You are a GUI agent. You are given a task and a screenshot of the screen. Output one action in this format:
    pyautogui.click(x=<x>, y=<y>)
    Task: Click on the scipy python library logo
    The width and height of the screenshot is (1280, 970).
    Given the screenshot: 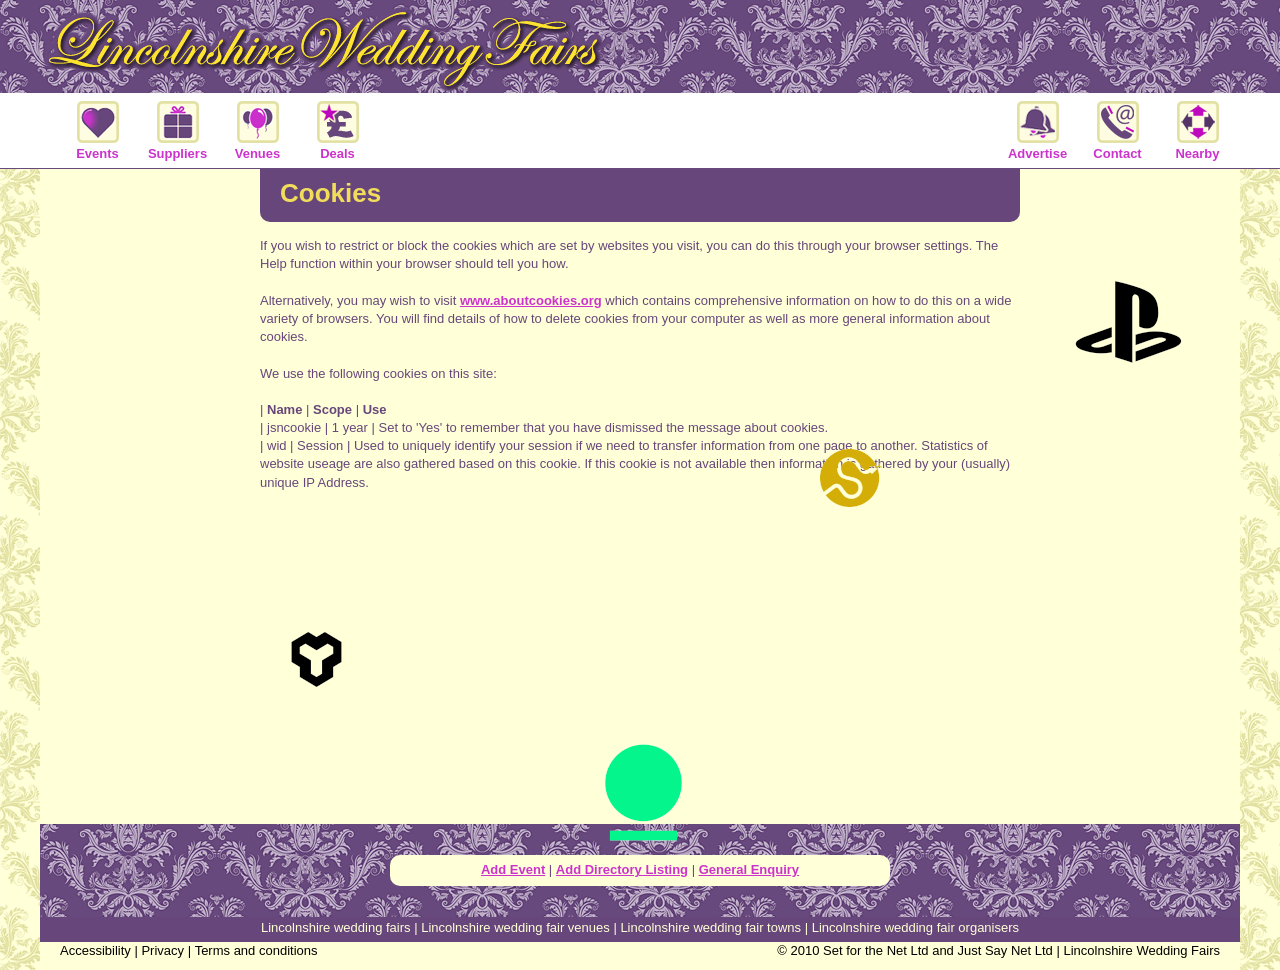 What is the action you would take?
    pyautogui.click(x=851, y=478)
    